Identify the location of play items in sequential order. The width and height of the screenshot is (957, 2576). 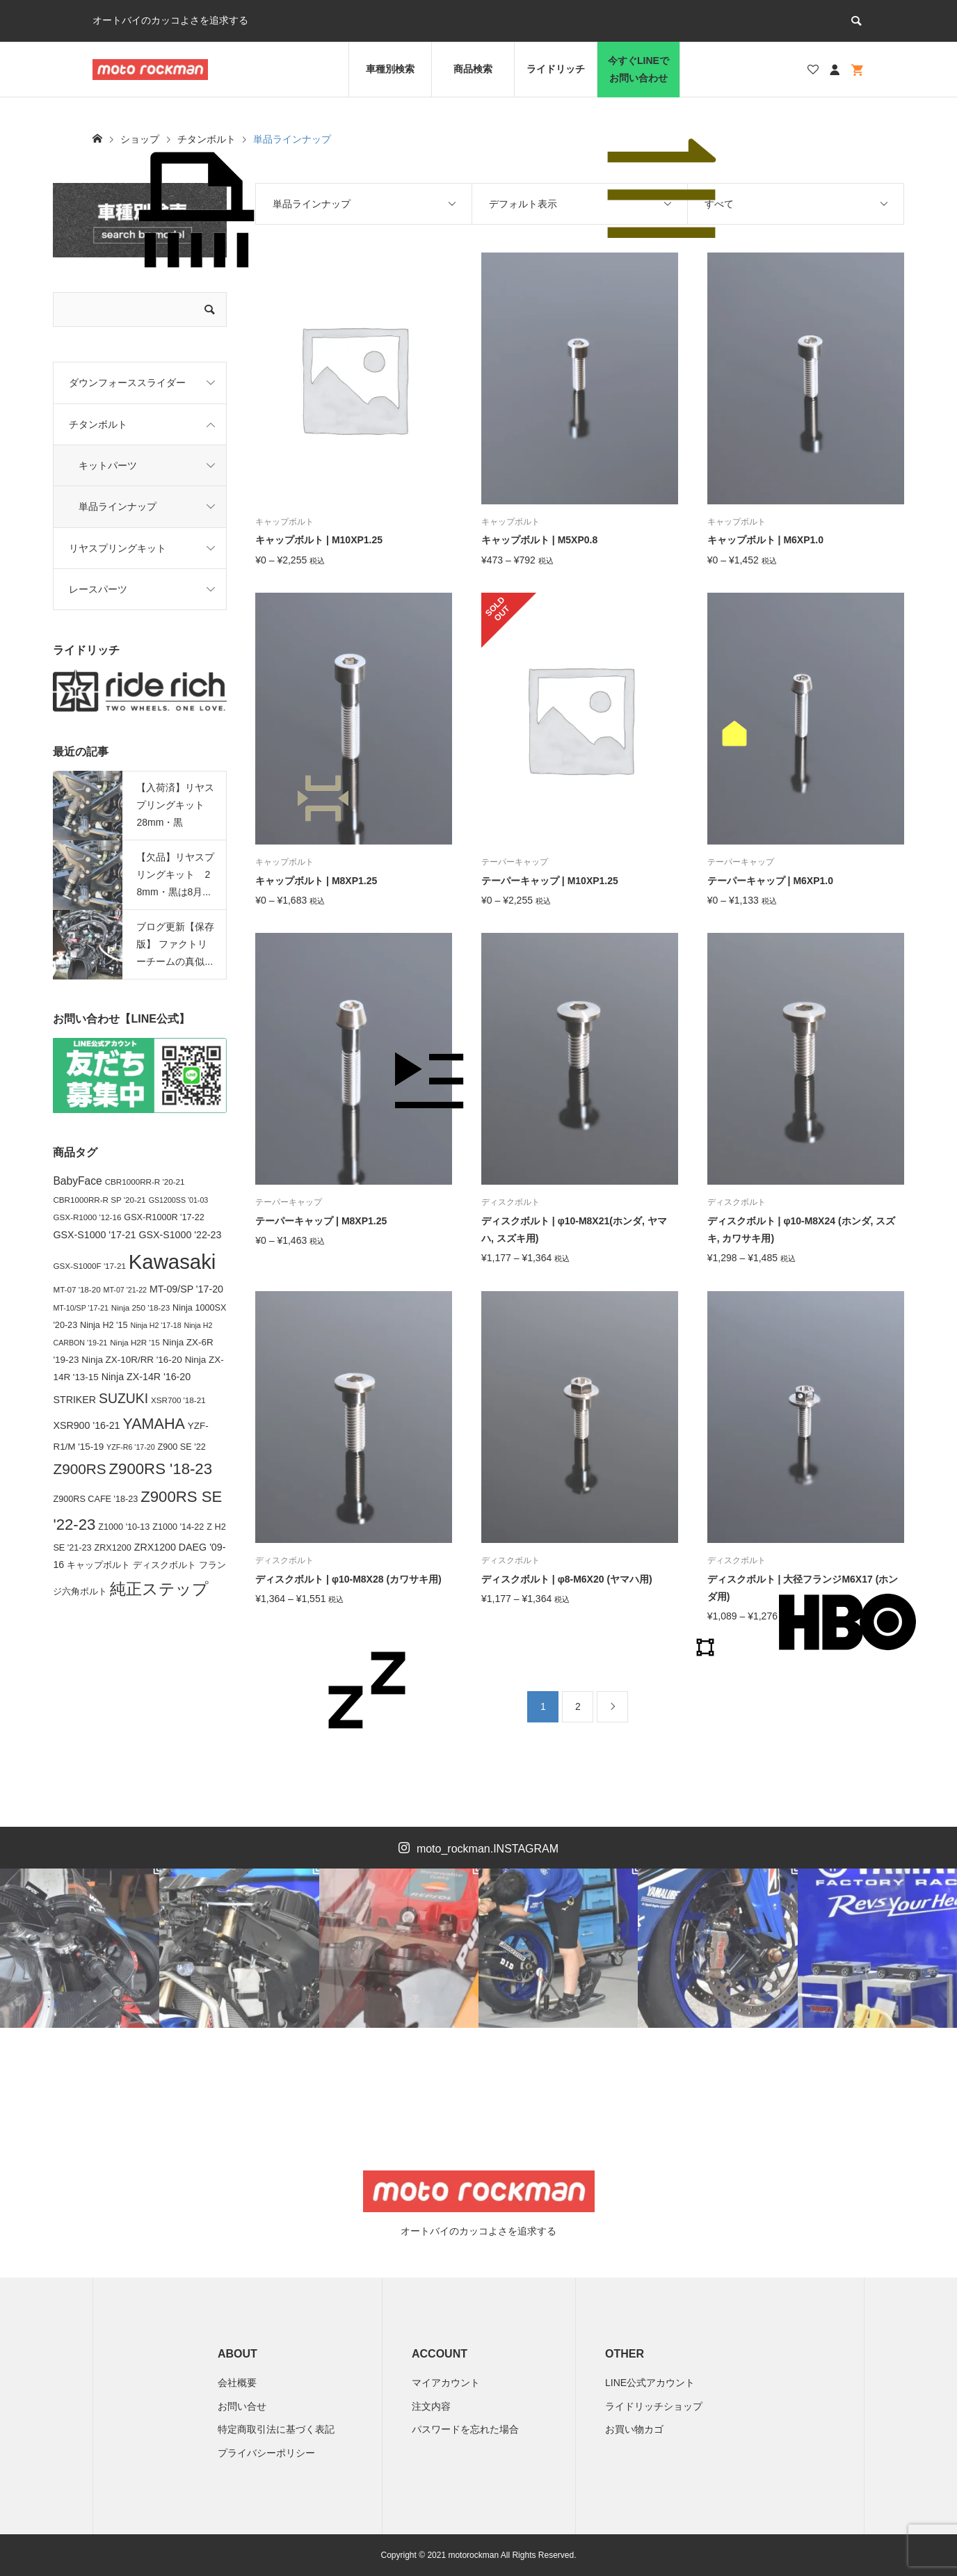
(661, 195).